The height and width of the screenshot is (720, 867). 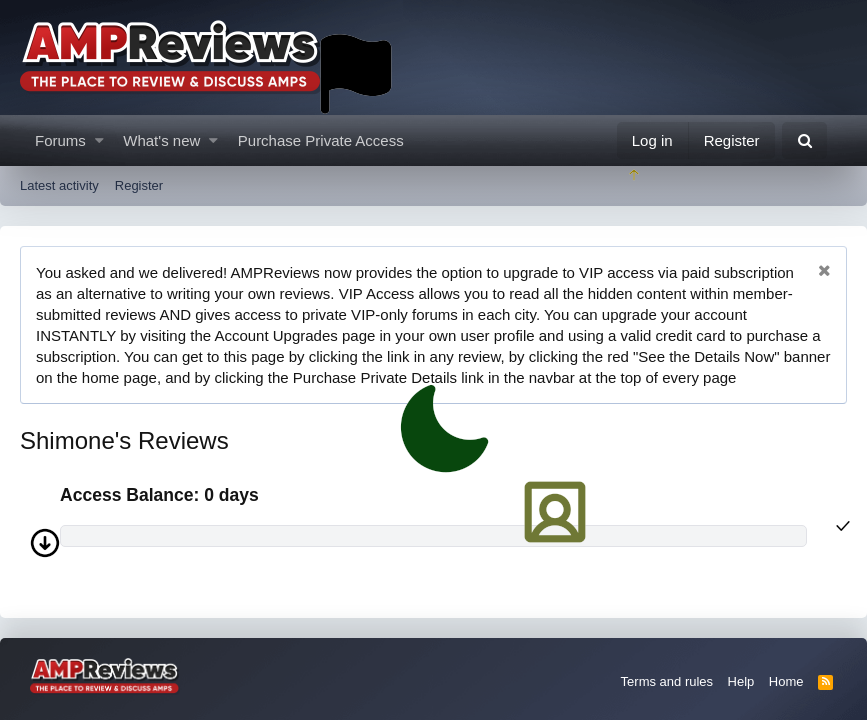 I want to click on scroll to top of page, so click(x=634, y=175).